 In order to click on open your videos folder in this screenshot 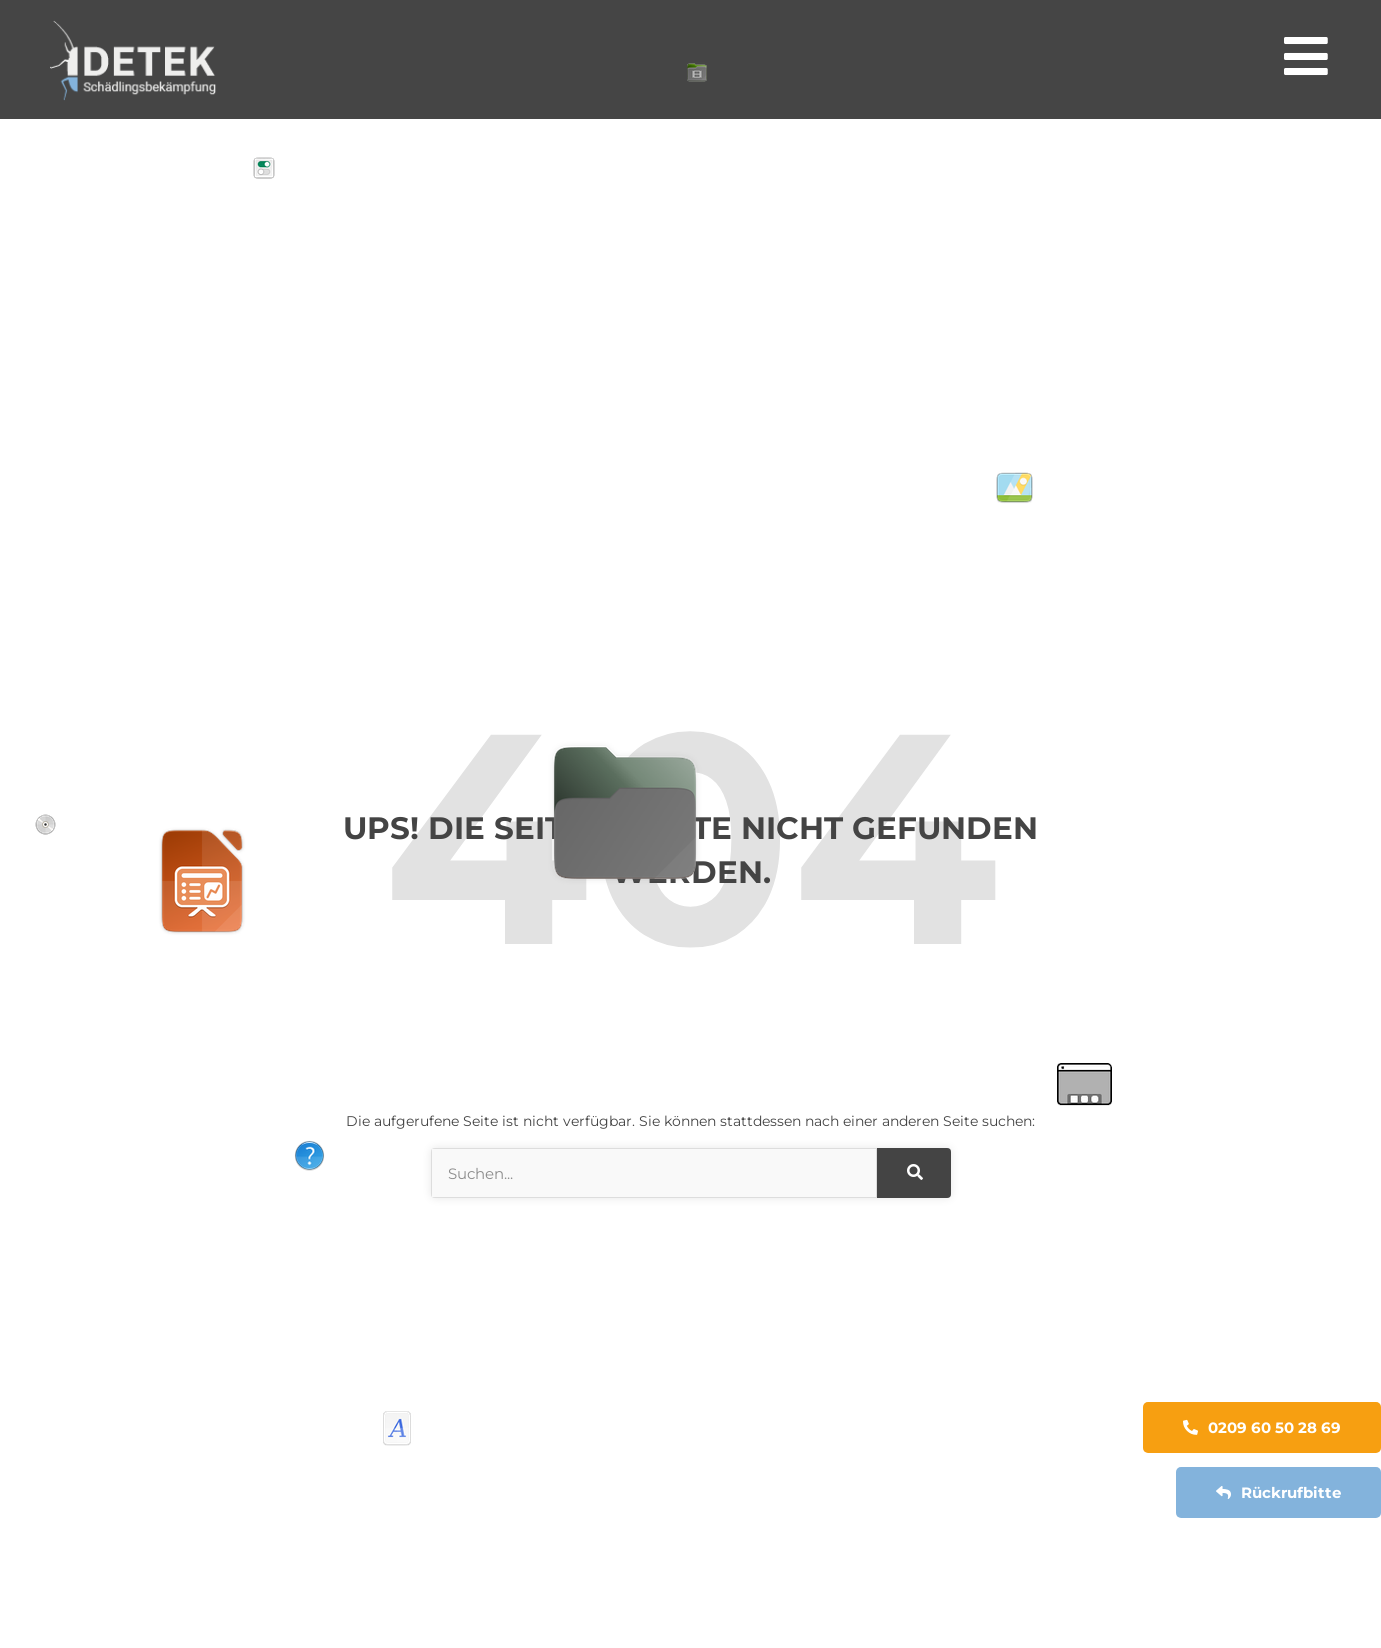, I will do `click(697, 72)`.